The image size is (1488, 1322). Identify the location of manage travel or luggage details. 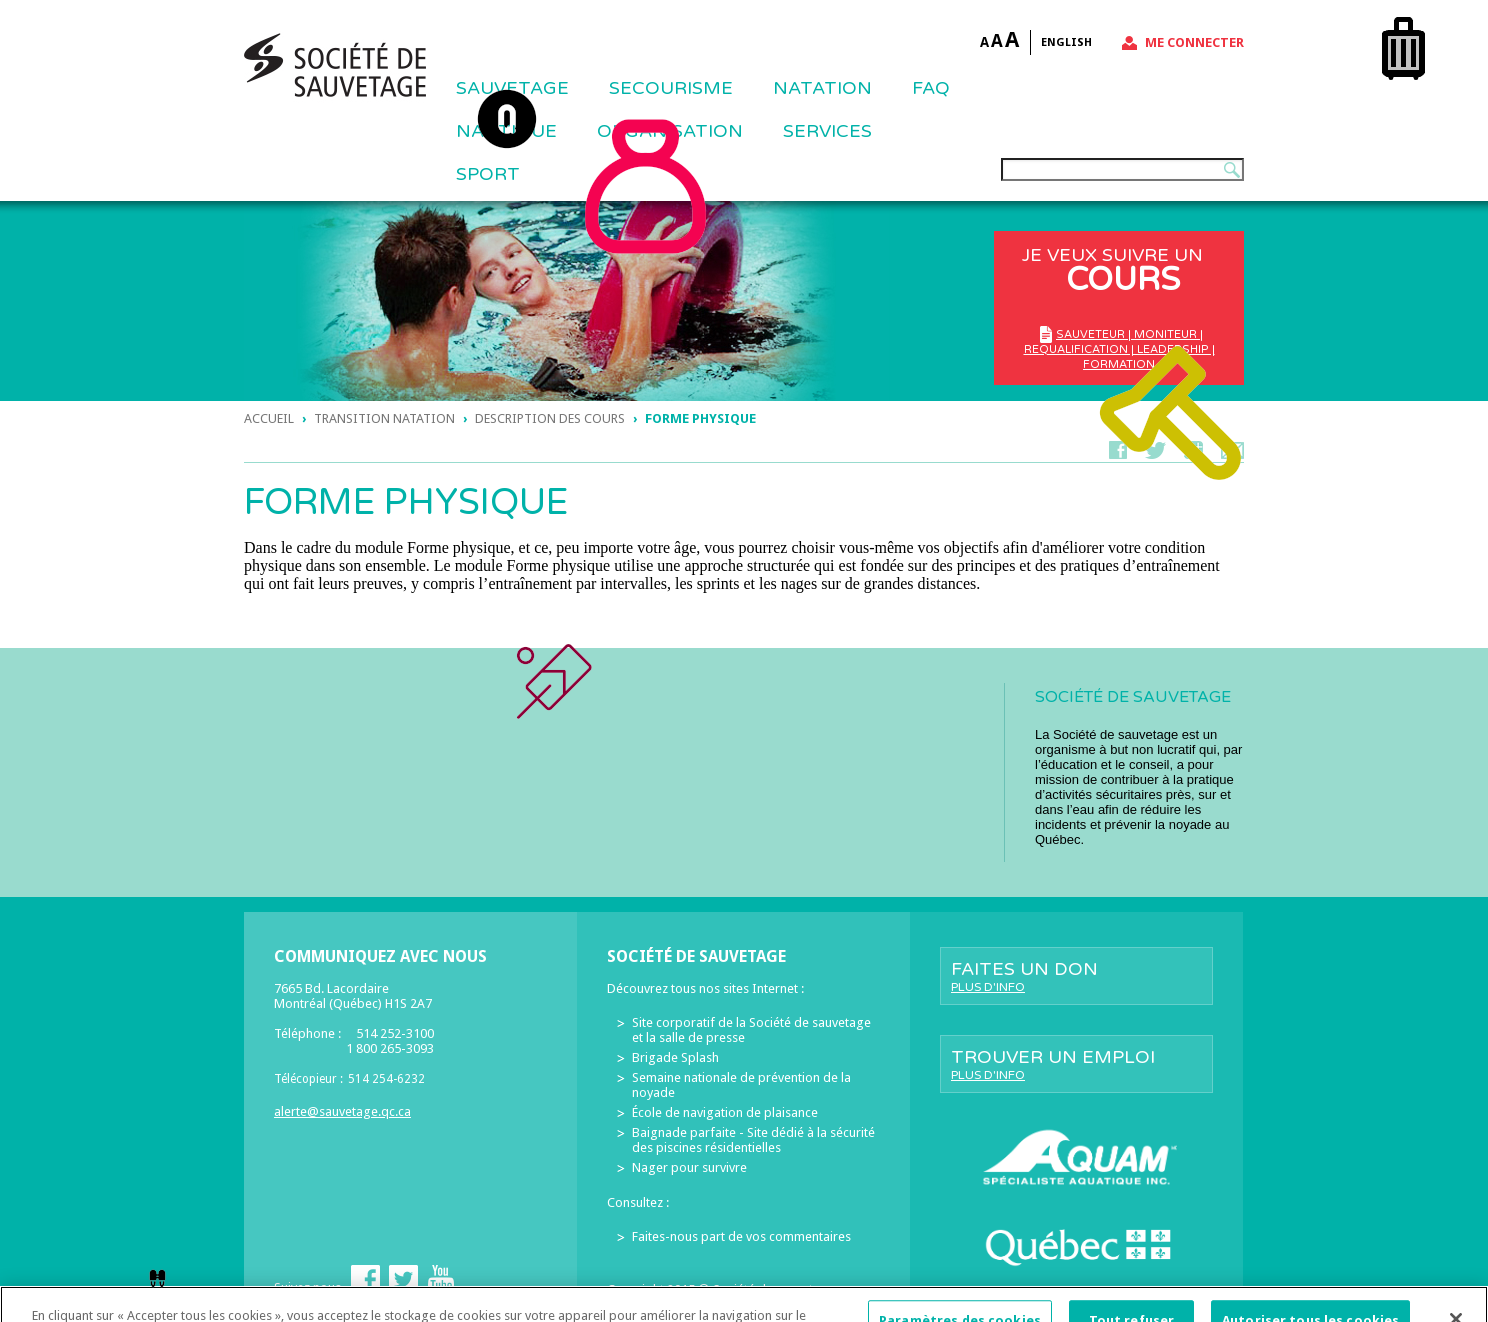
(1403, 48).